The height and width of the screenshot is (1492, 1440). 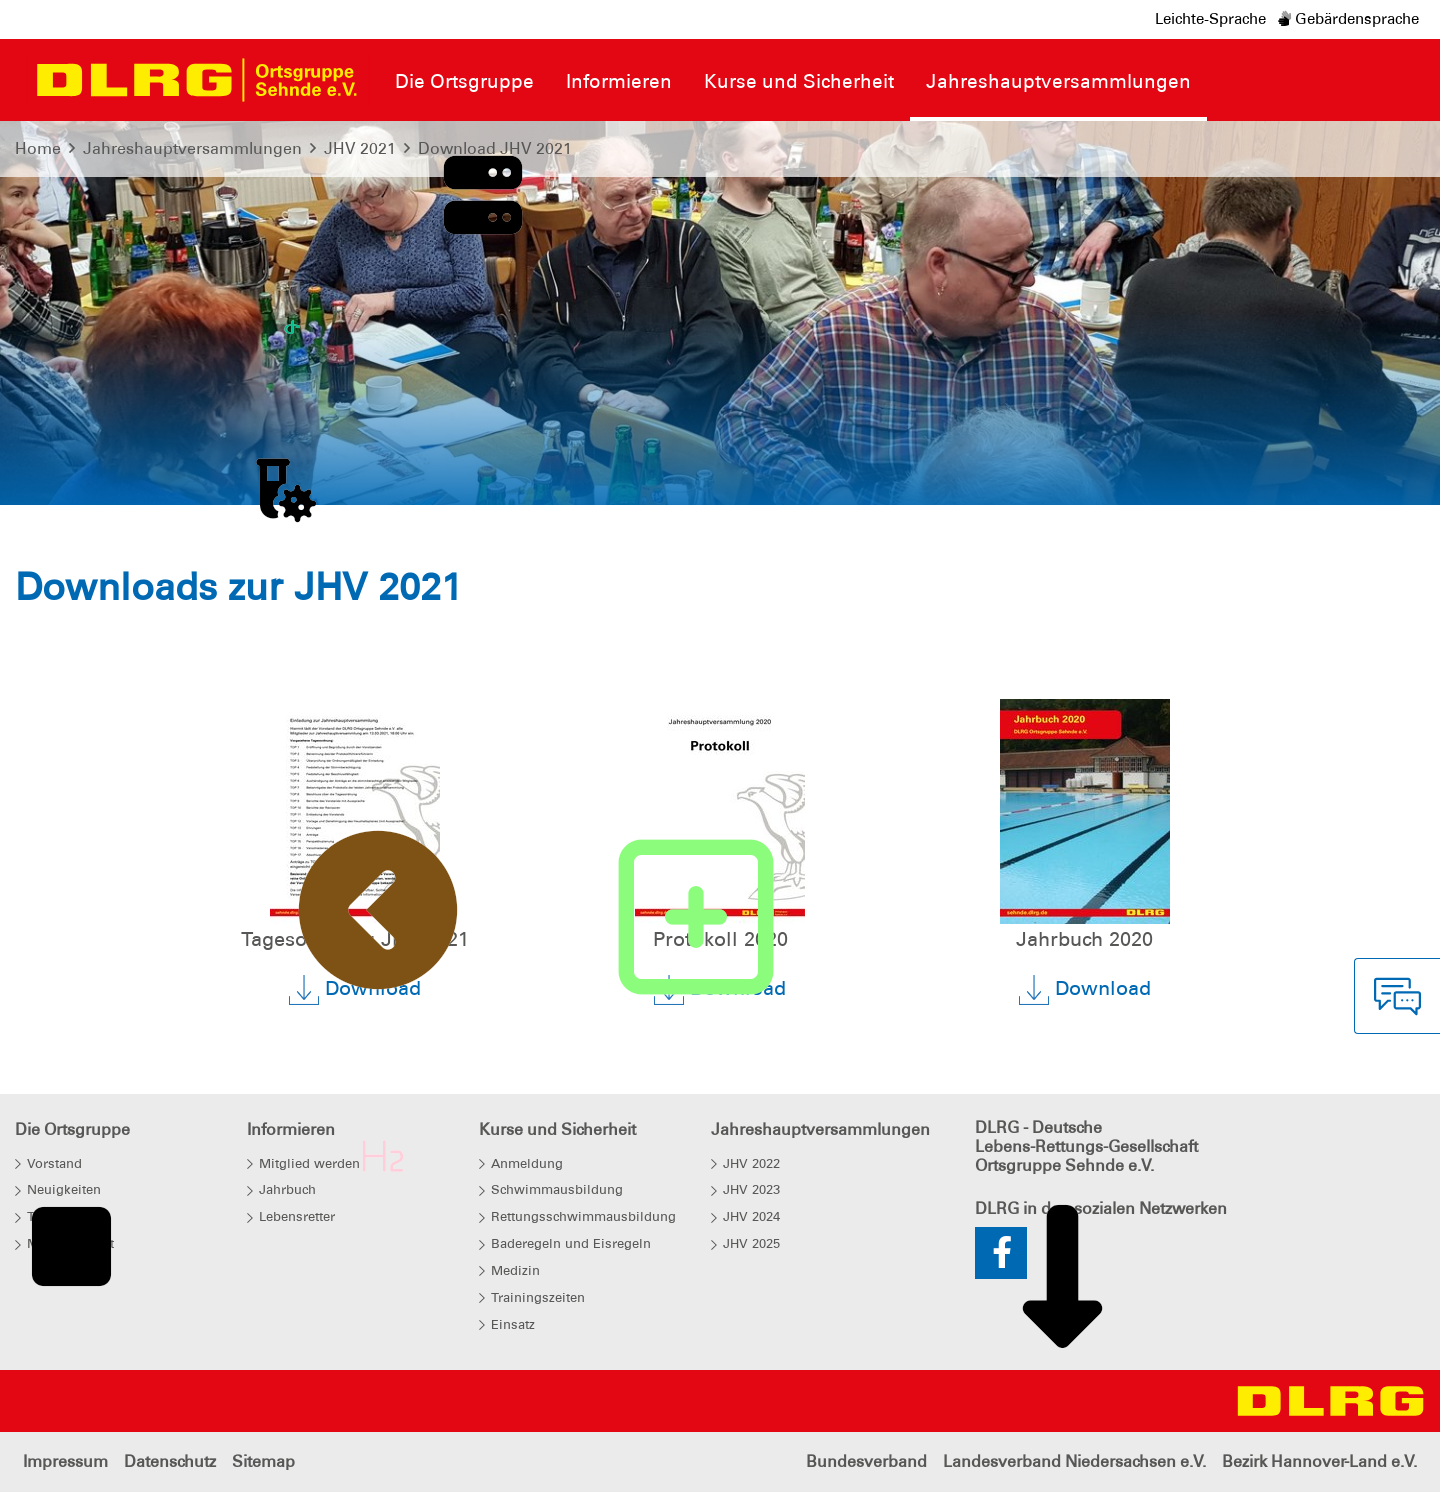 What do you see at coordinates (483, 195) in the screenshot?
I see `access server settings or management` at bounding box center [483, 195].